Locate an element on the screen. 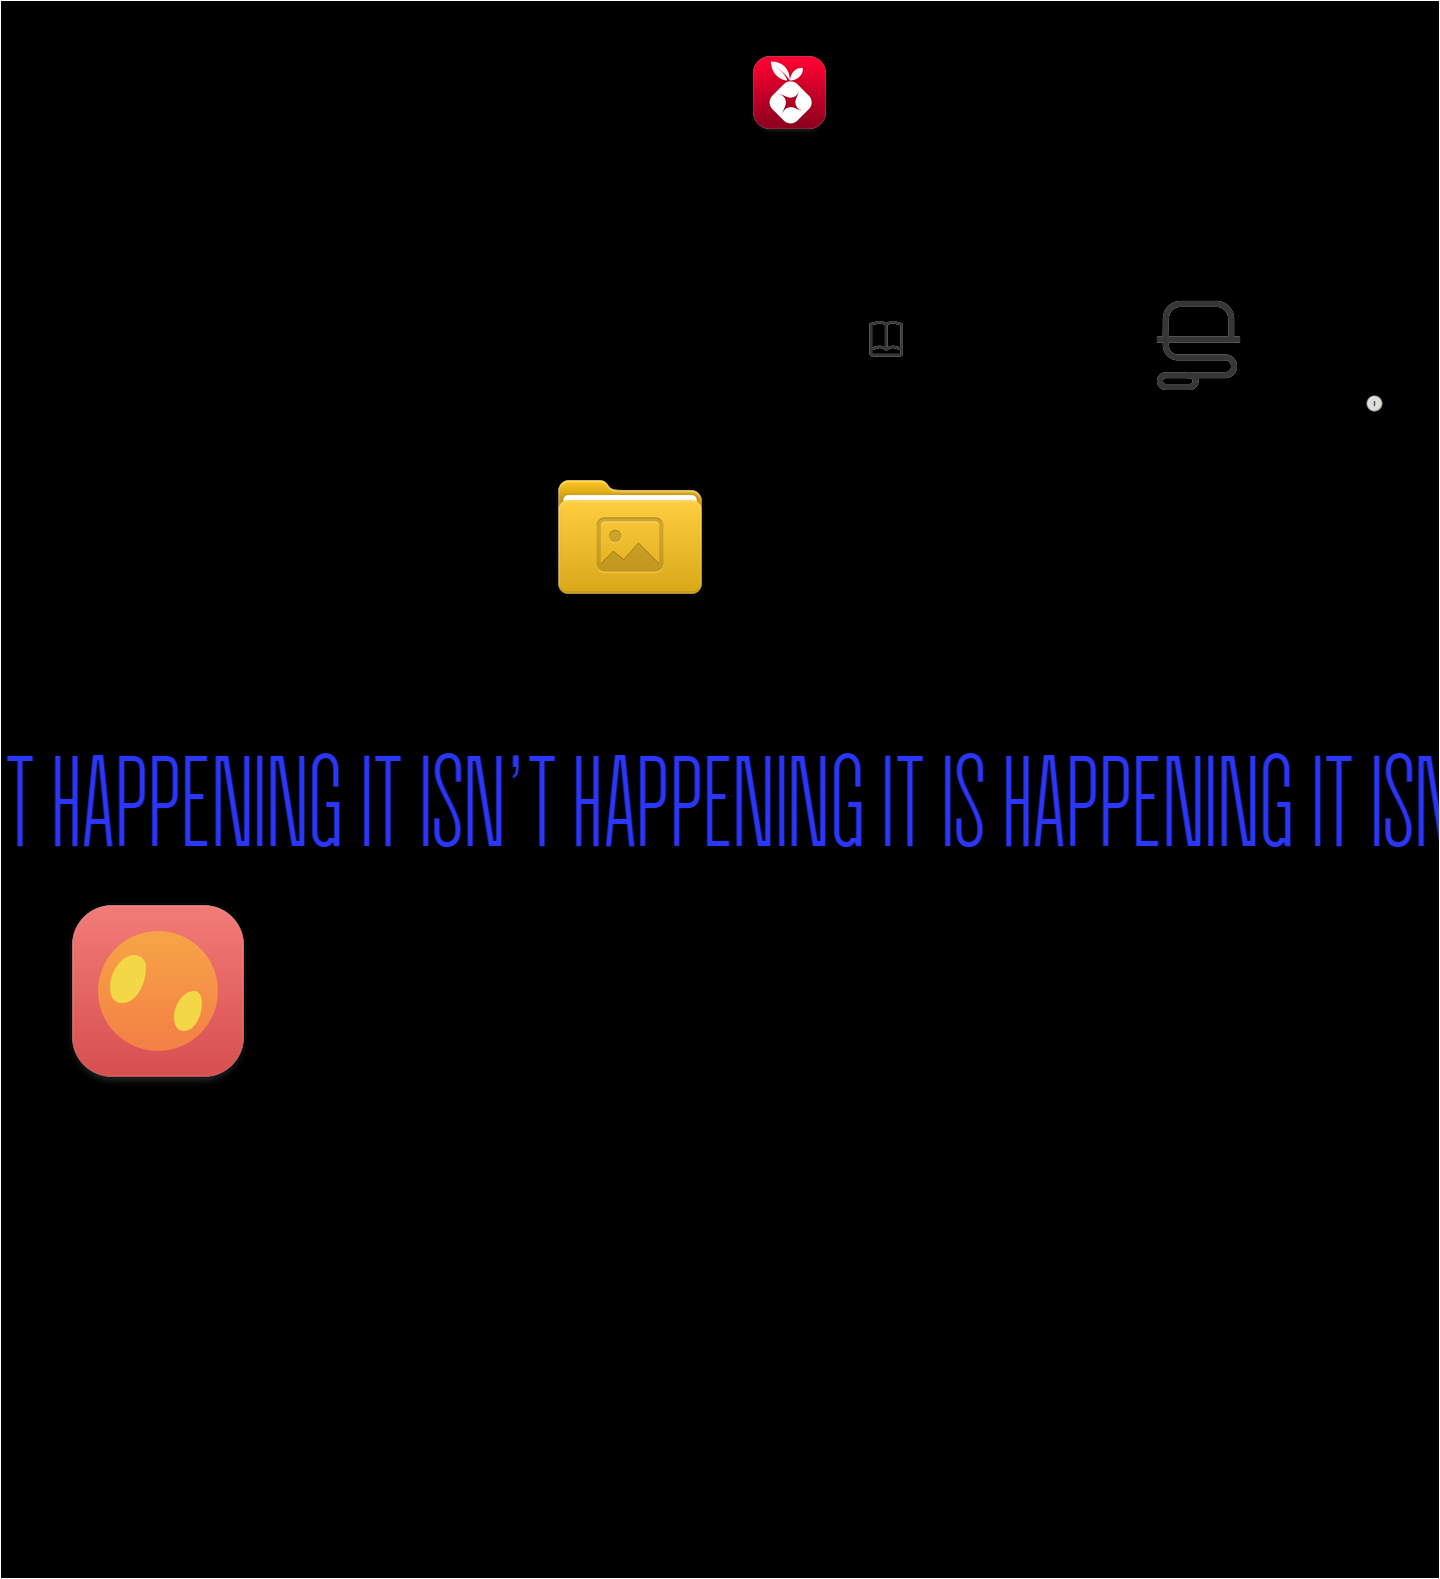  open AntaresSQL database management app is located at coordinates (158, 991).